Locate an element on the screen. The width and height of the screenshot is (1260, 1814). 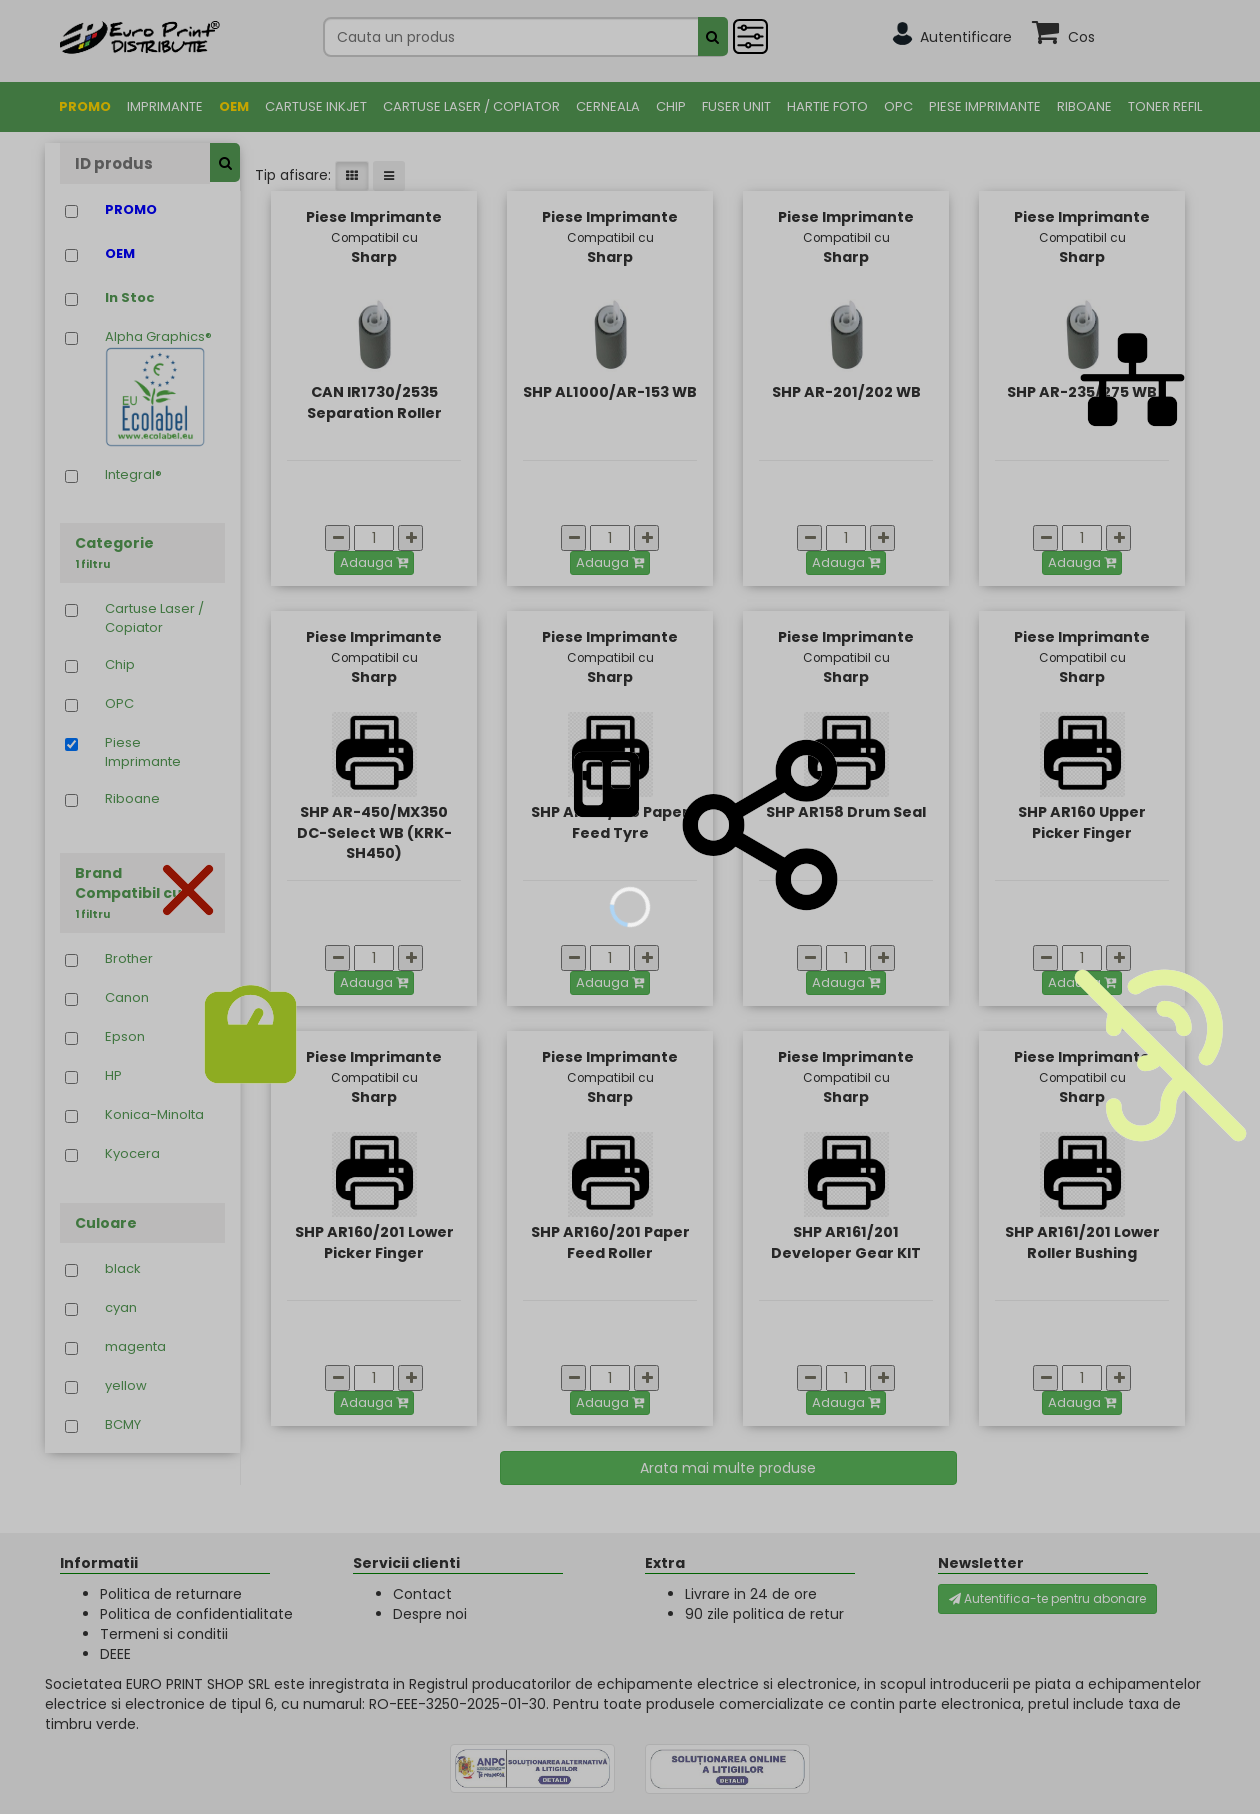
share content with others is located at coordinates (760, 825).